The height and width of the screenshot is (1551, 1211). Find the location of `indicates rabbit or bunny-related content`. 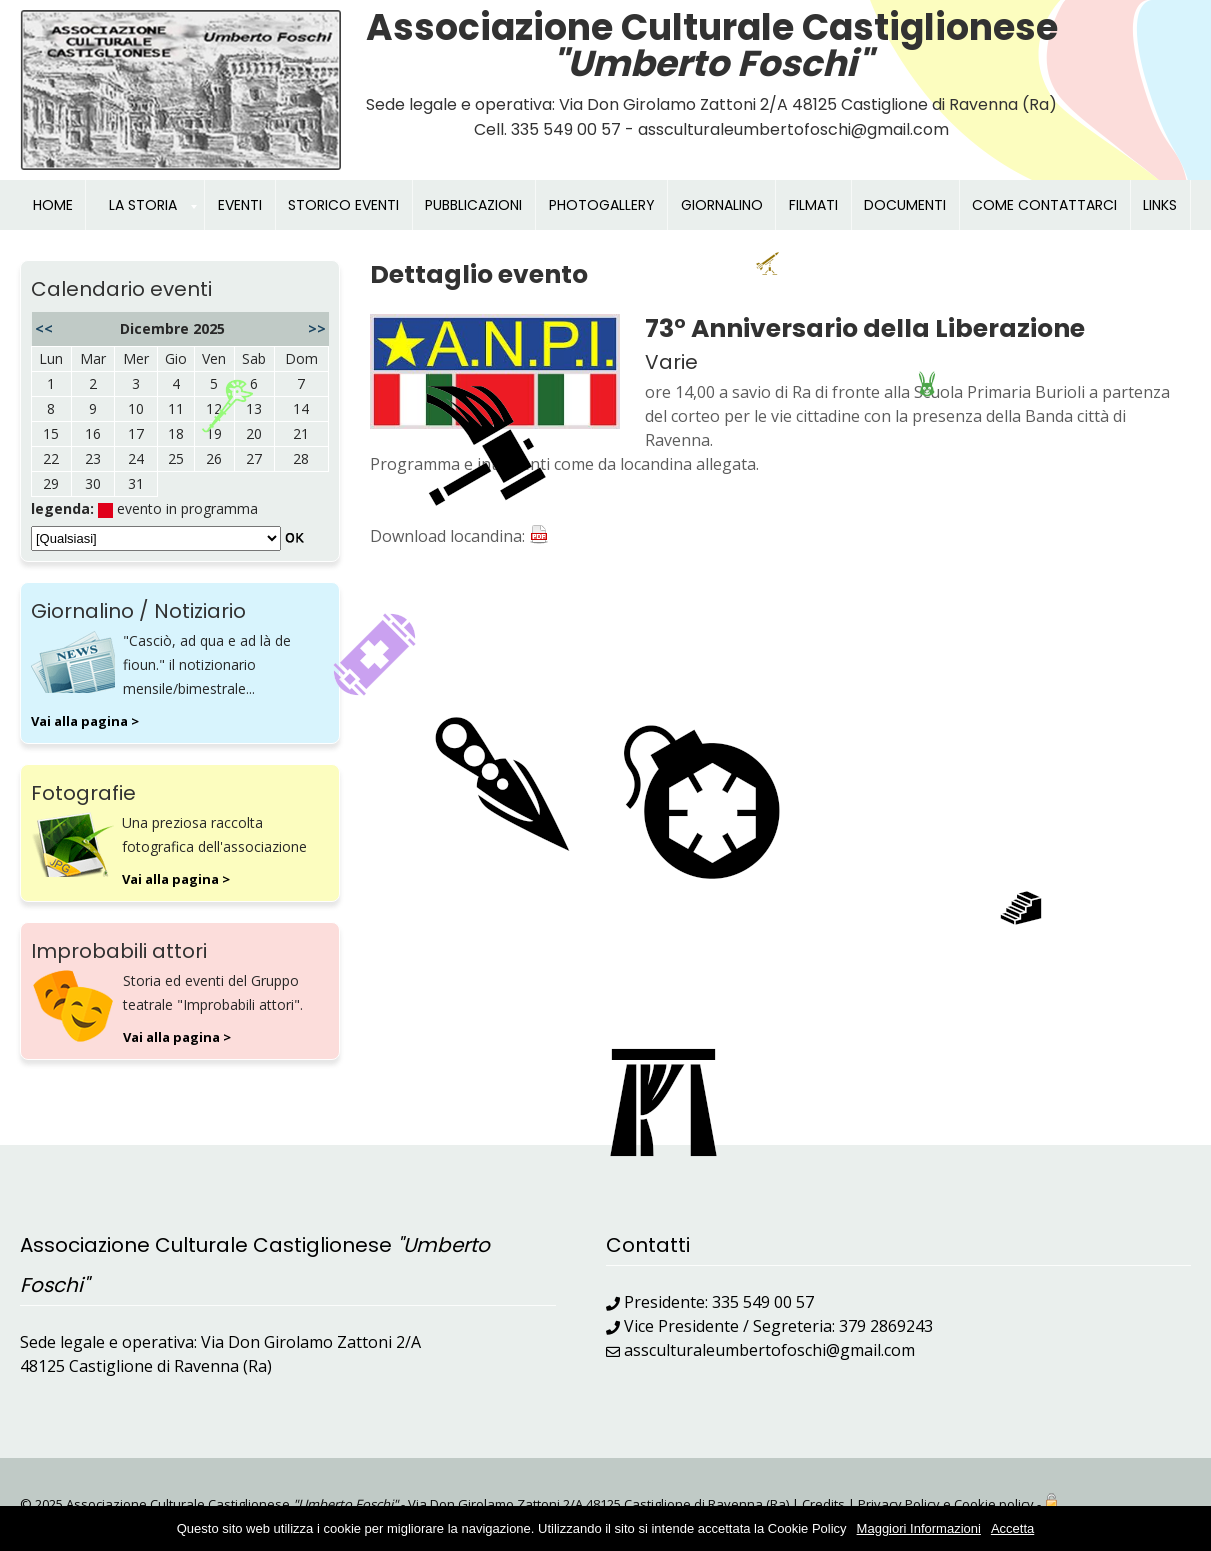

indicates rabbit or bunny-related content is located at coordinates (927, 384).